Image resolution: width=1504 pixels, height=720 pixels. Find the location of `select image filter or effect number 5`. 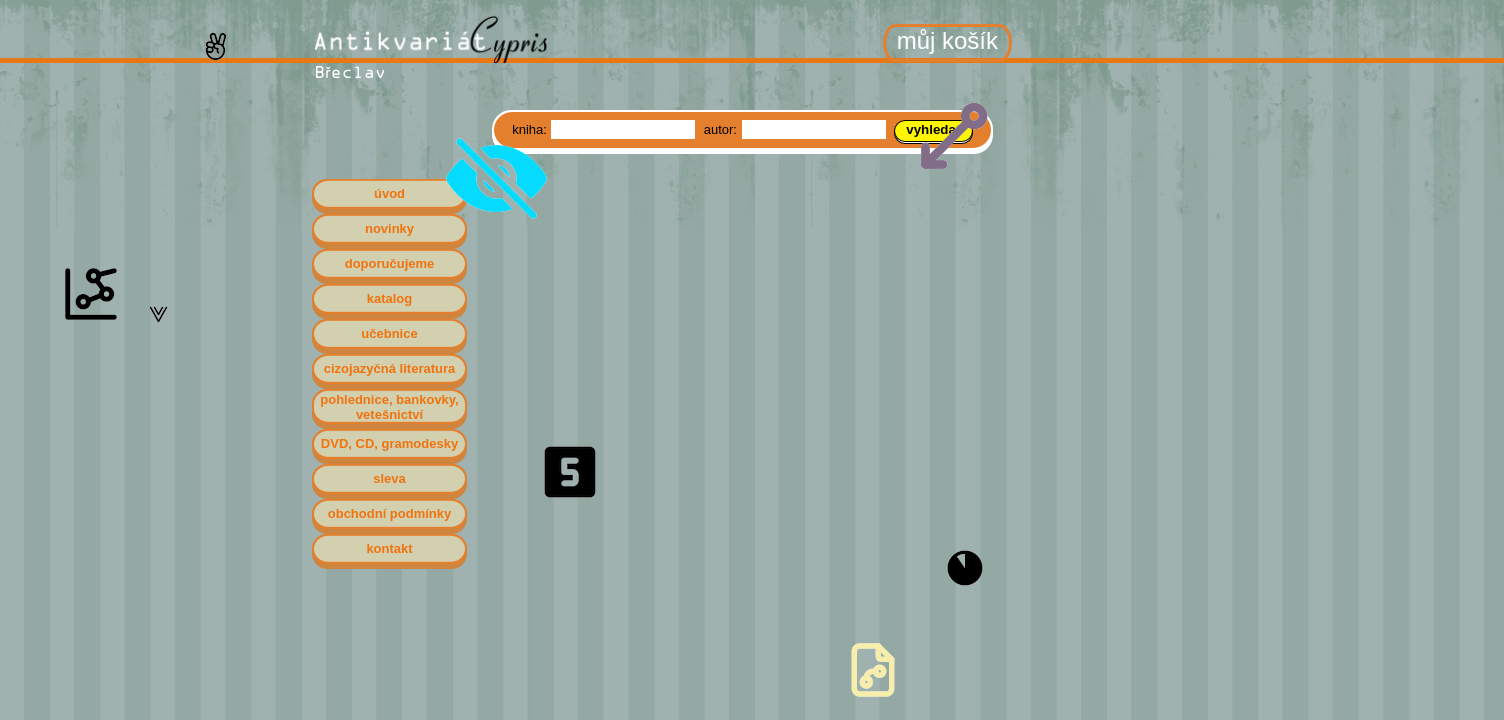

select image filter or effect number 5 is located at coordinates (570, 472).